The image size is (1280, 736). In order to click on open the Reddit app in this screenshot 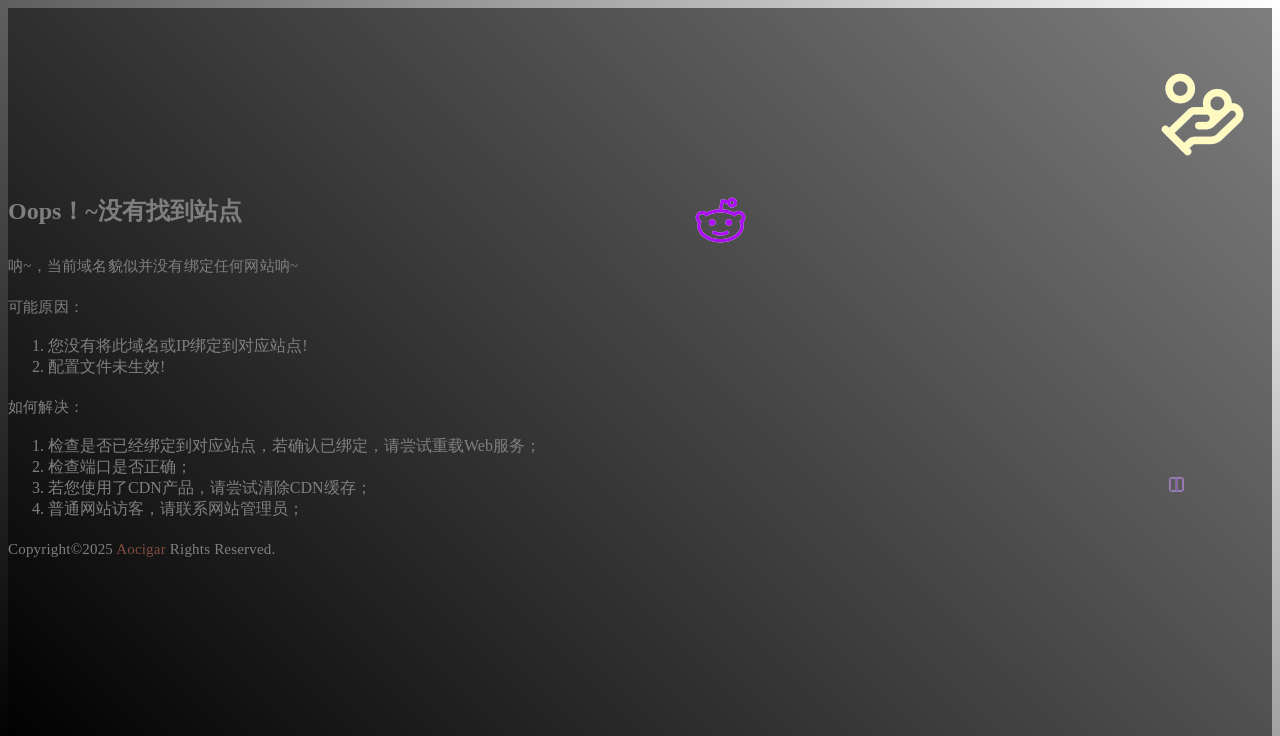, I will do `click(720, 222)`.